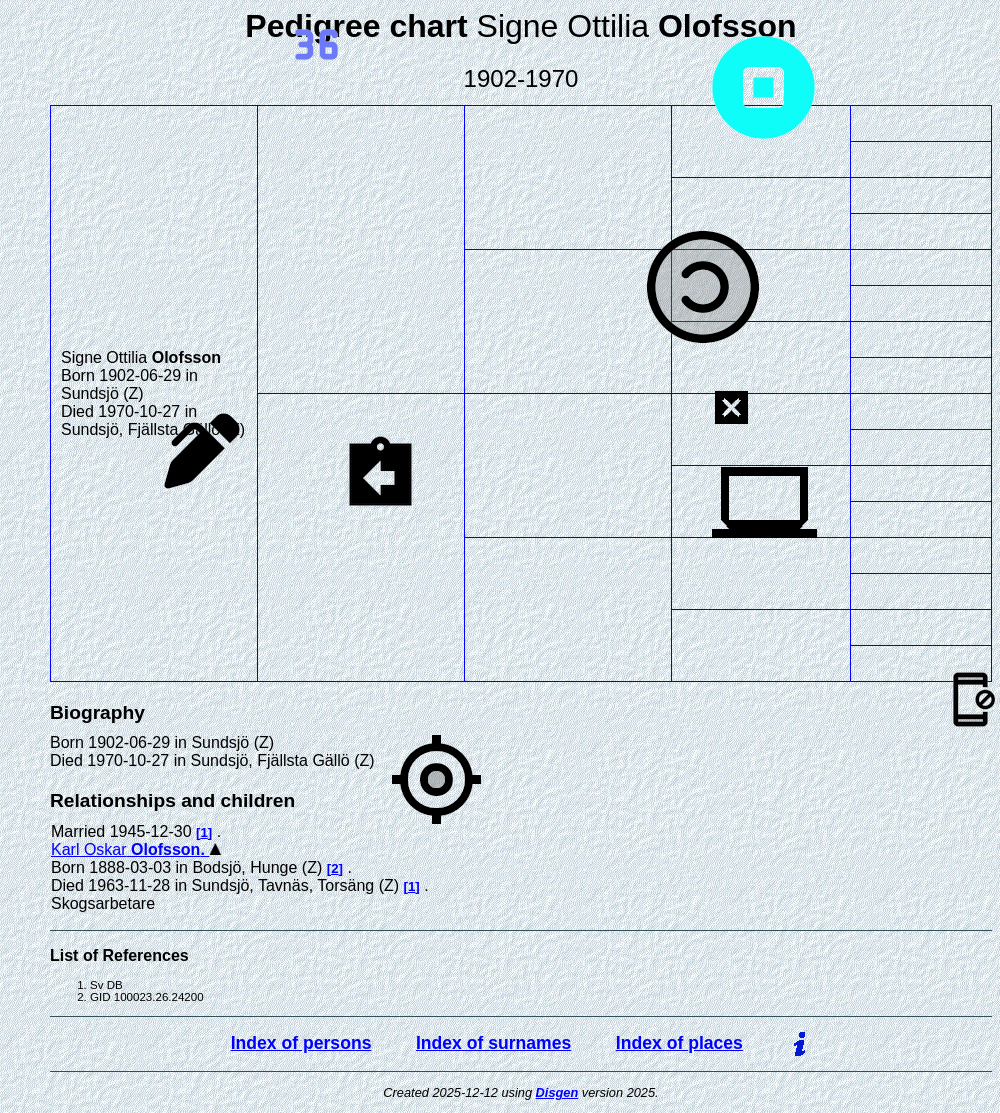  What do you see at coordinates (316, 44) in the screenshot?
I see `indicates item number 36 in a list or sequence` at bounding box center [316, 44].